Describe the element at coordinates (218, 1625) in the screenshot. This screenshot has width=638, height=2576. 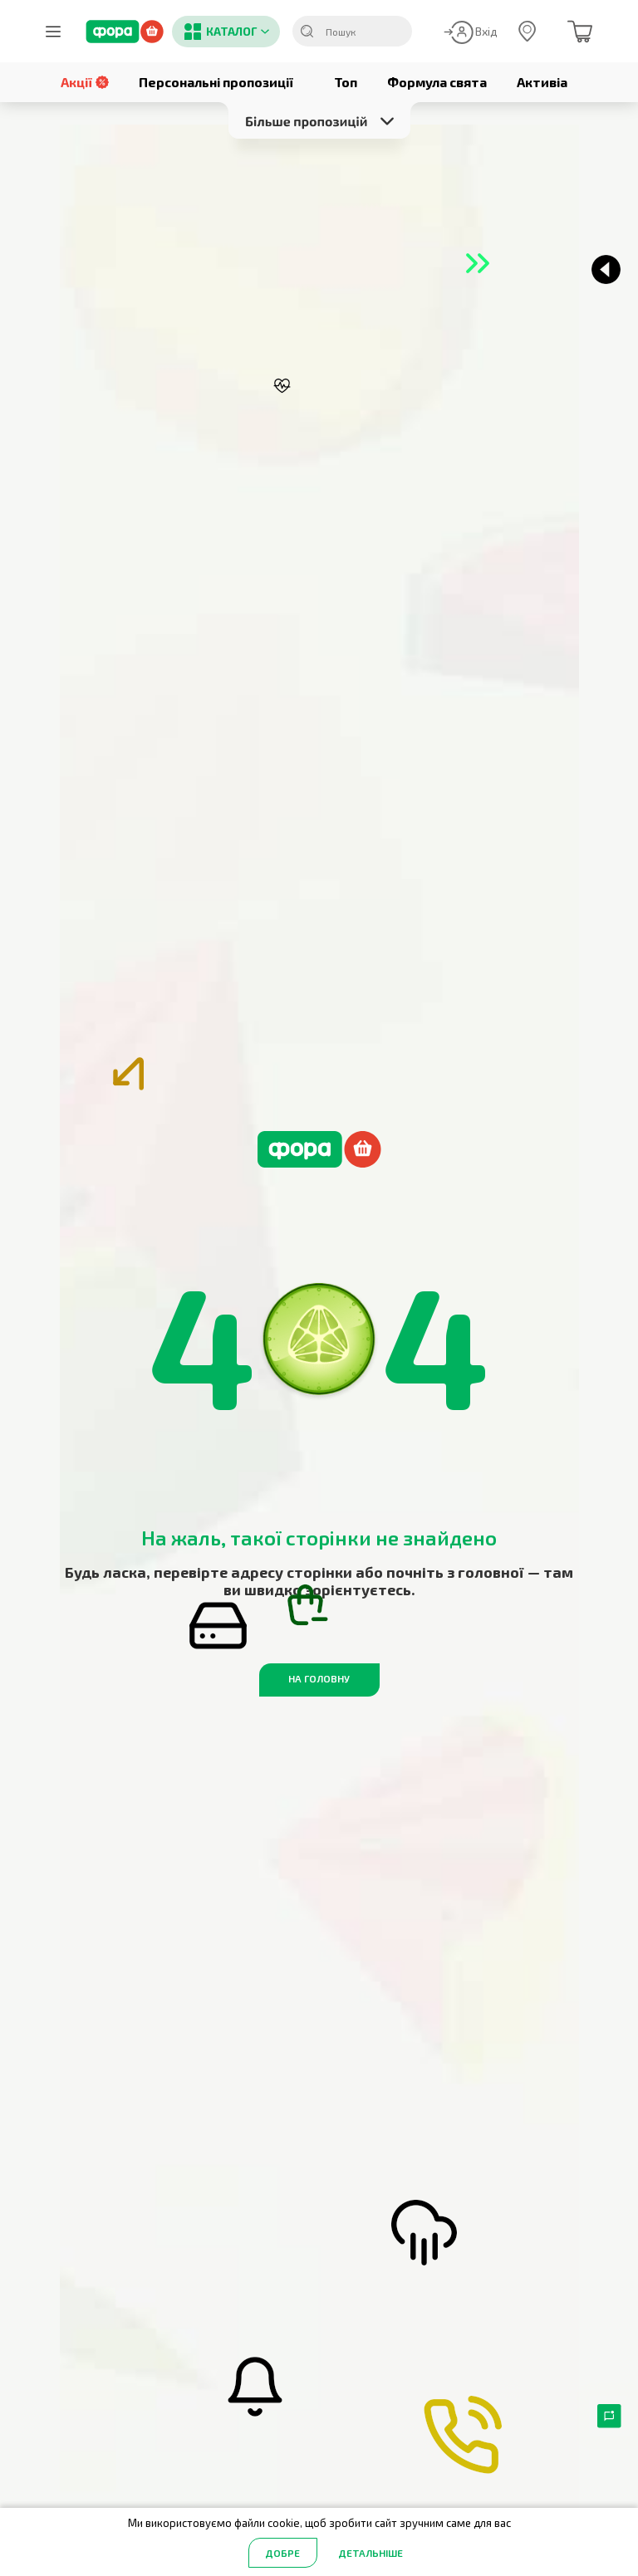
I see `access local storage or hard drive` at that location.